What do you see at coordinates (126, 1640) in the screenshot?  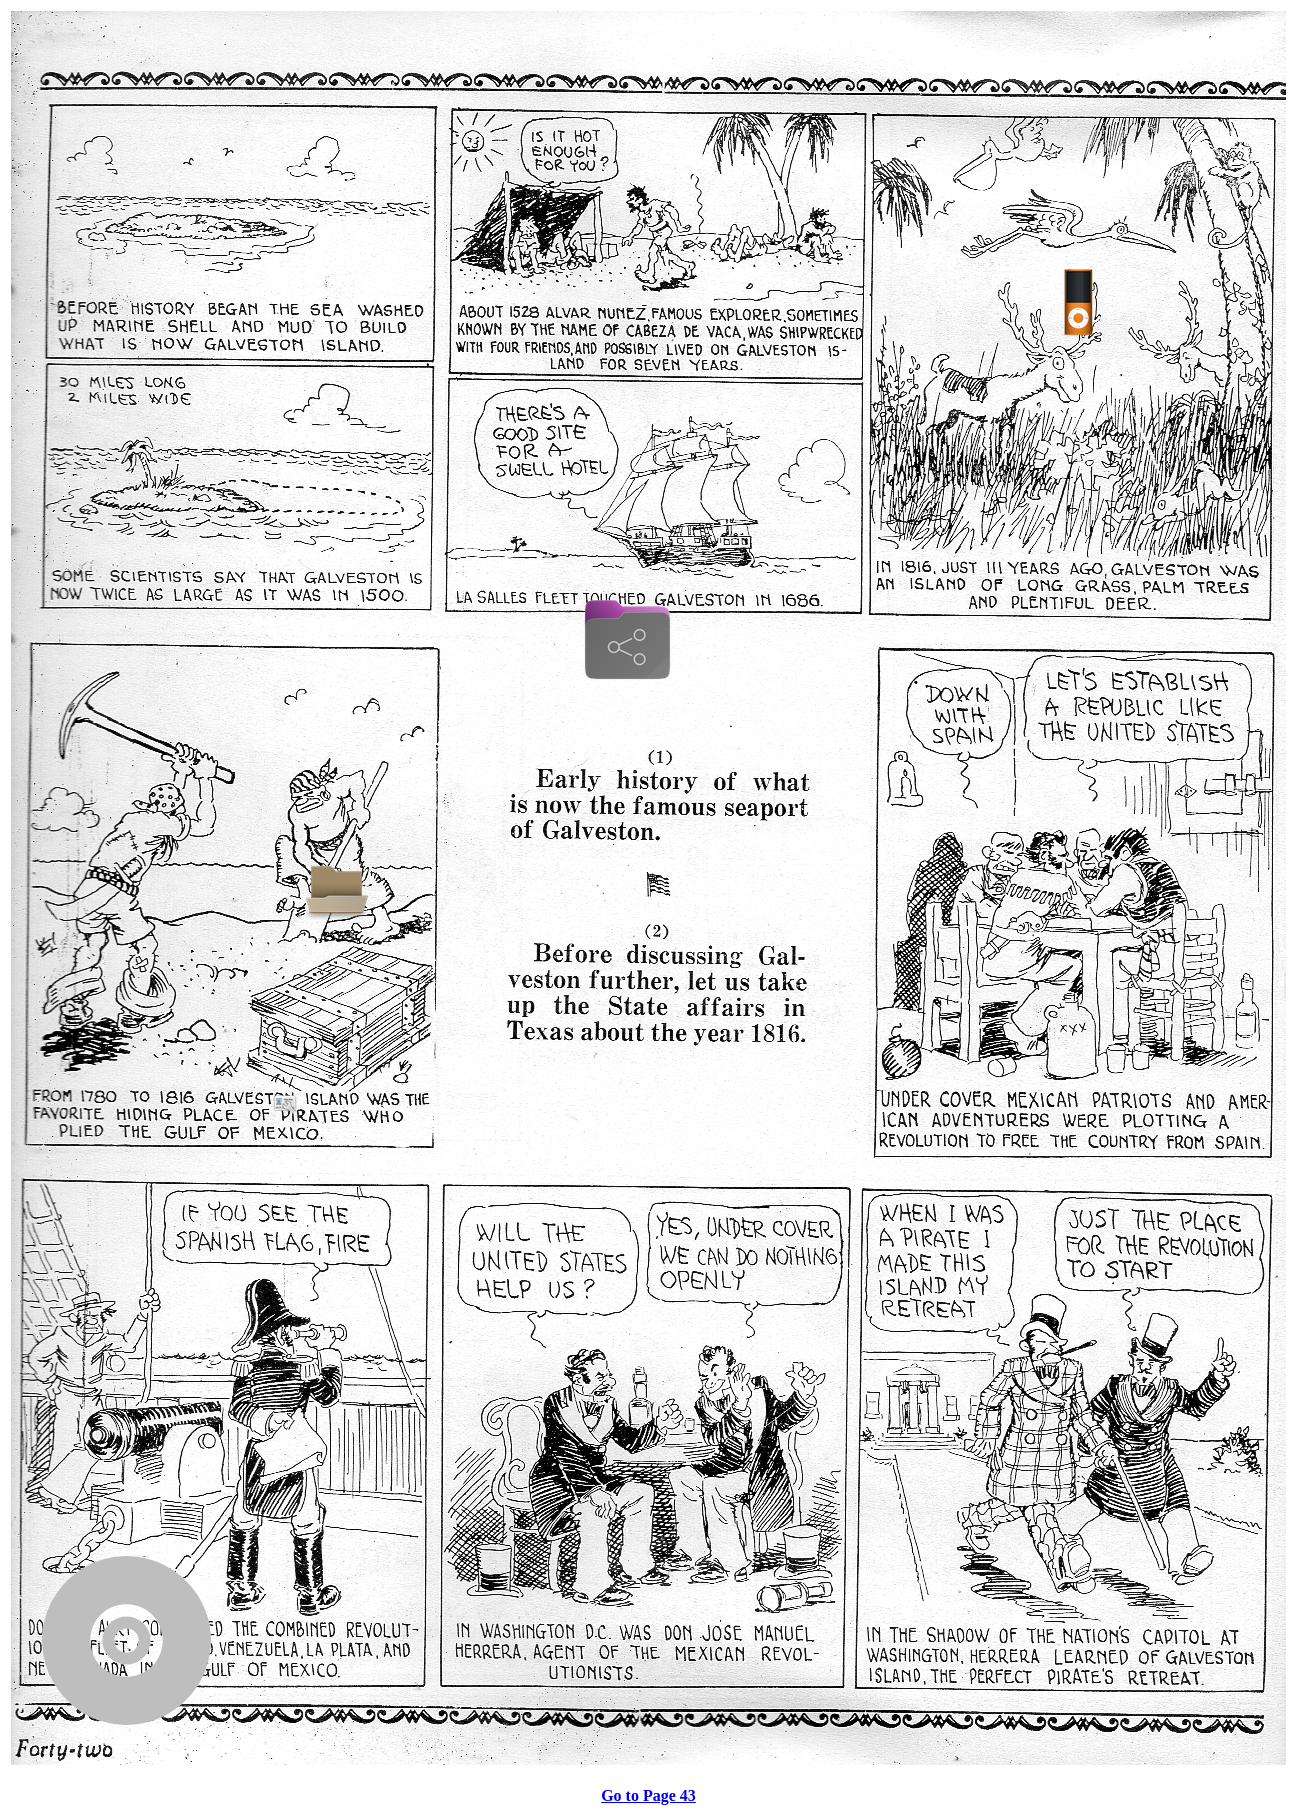 I see `access DVD or optical disc drive` at bounding box center [126, 1640].